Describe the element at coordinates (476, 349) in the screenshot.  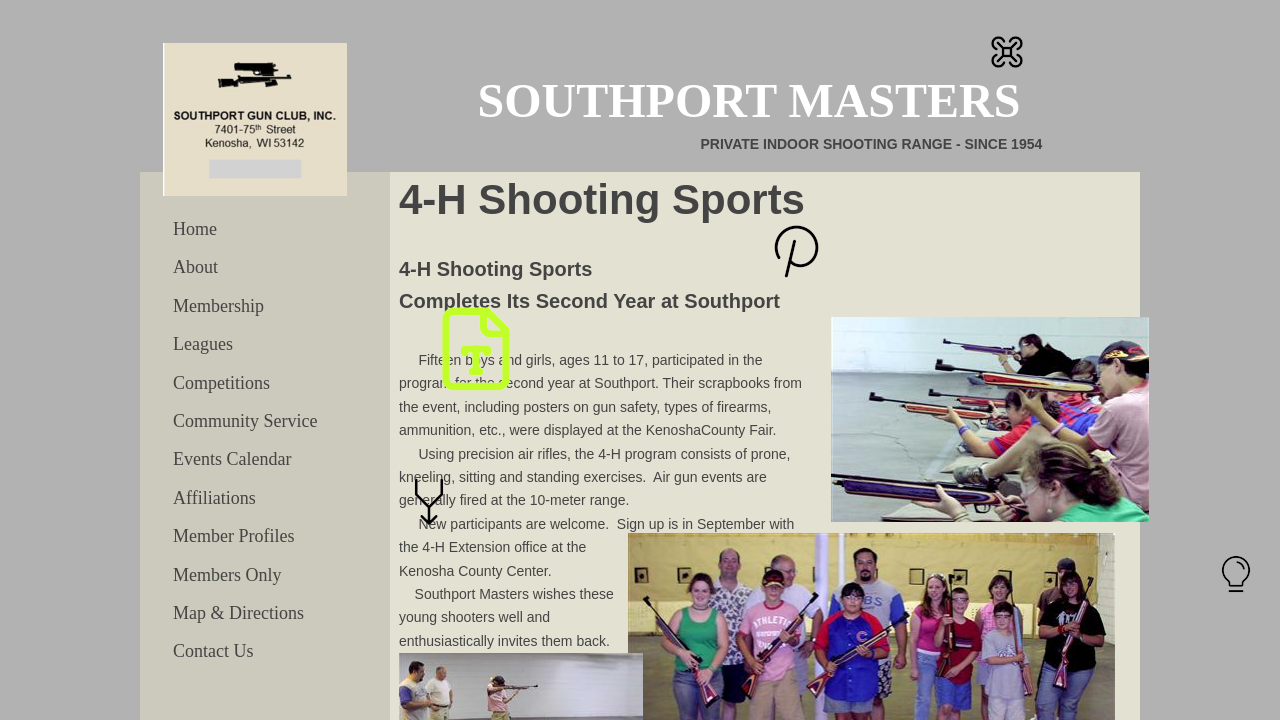
I see `view text or document file type` at that location.